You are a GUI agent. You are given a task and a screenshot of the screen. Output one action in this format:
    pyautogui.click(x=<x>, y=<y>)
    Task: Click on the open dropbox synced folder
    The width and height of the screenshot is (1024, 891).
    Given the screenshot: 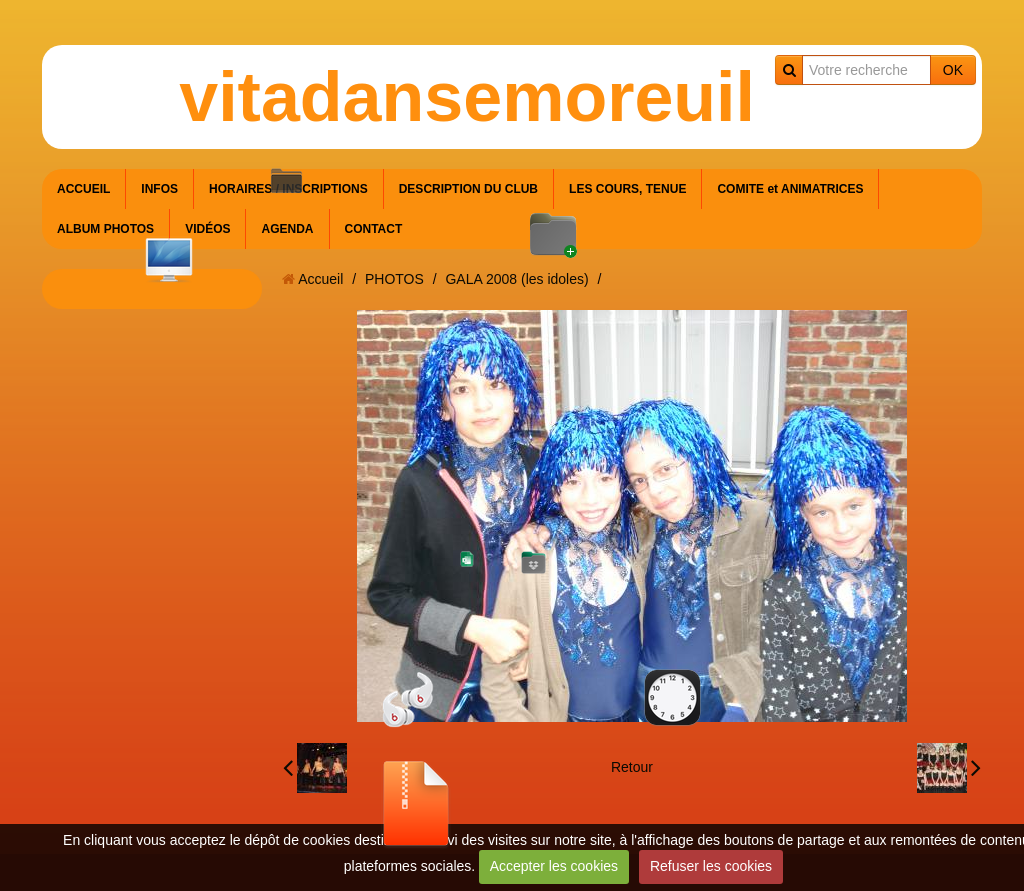 What is the action you would take?
    pyautogui.click(x=533, y=562)
    